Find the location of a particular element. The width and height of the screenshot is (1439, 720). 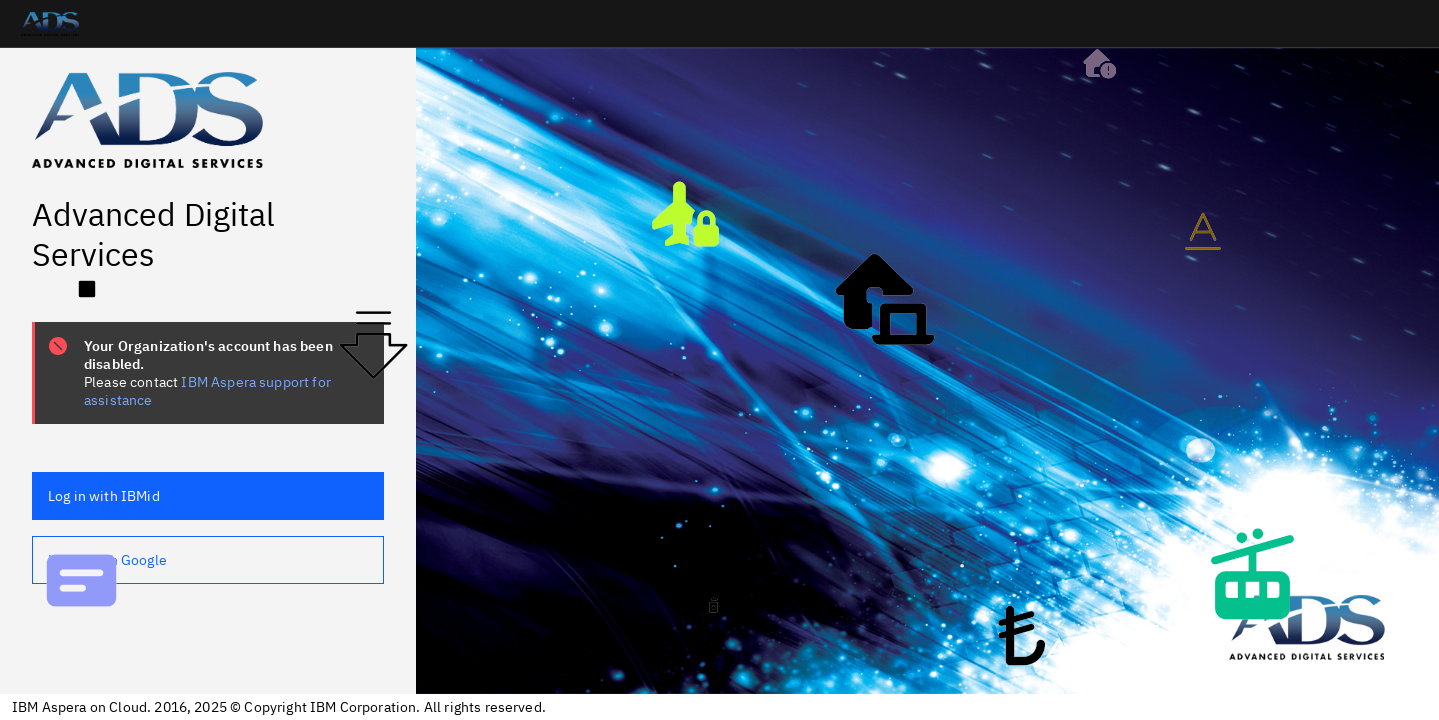

download file or content is located at coordinates (373, 342).